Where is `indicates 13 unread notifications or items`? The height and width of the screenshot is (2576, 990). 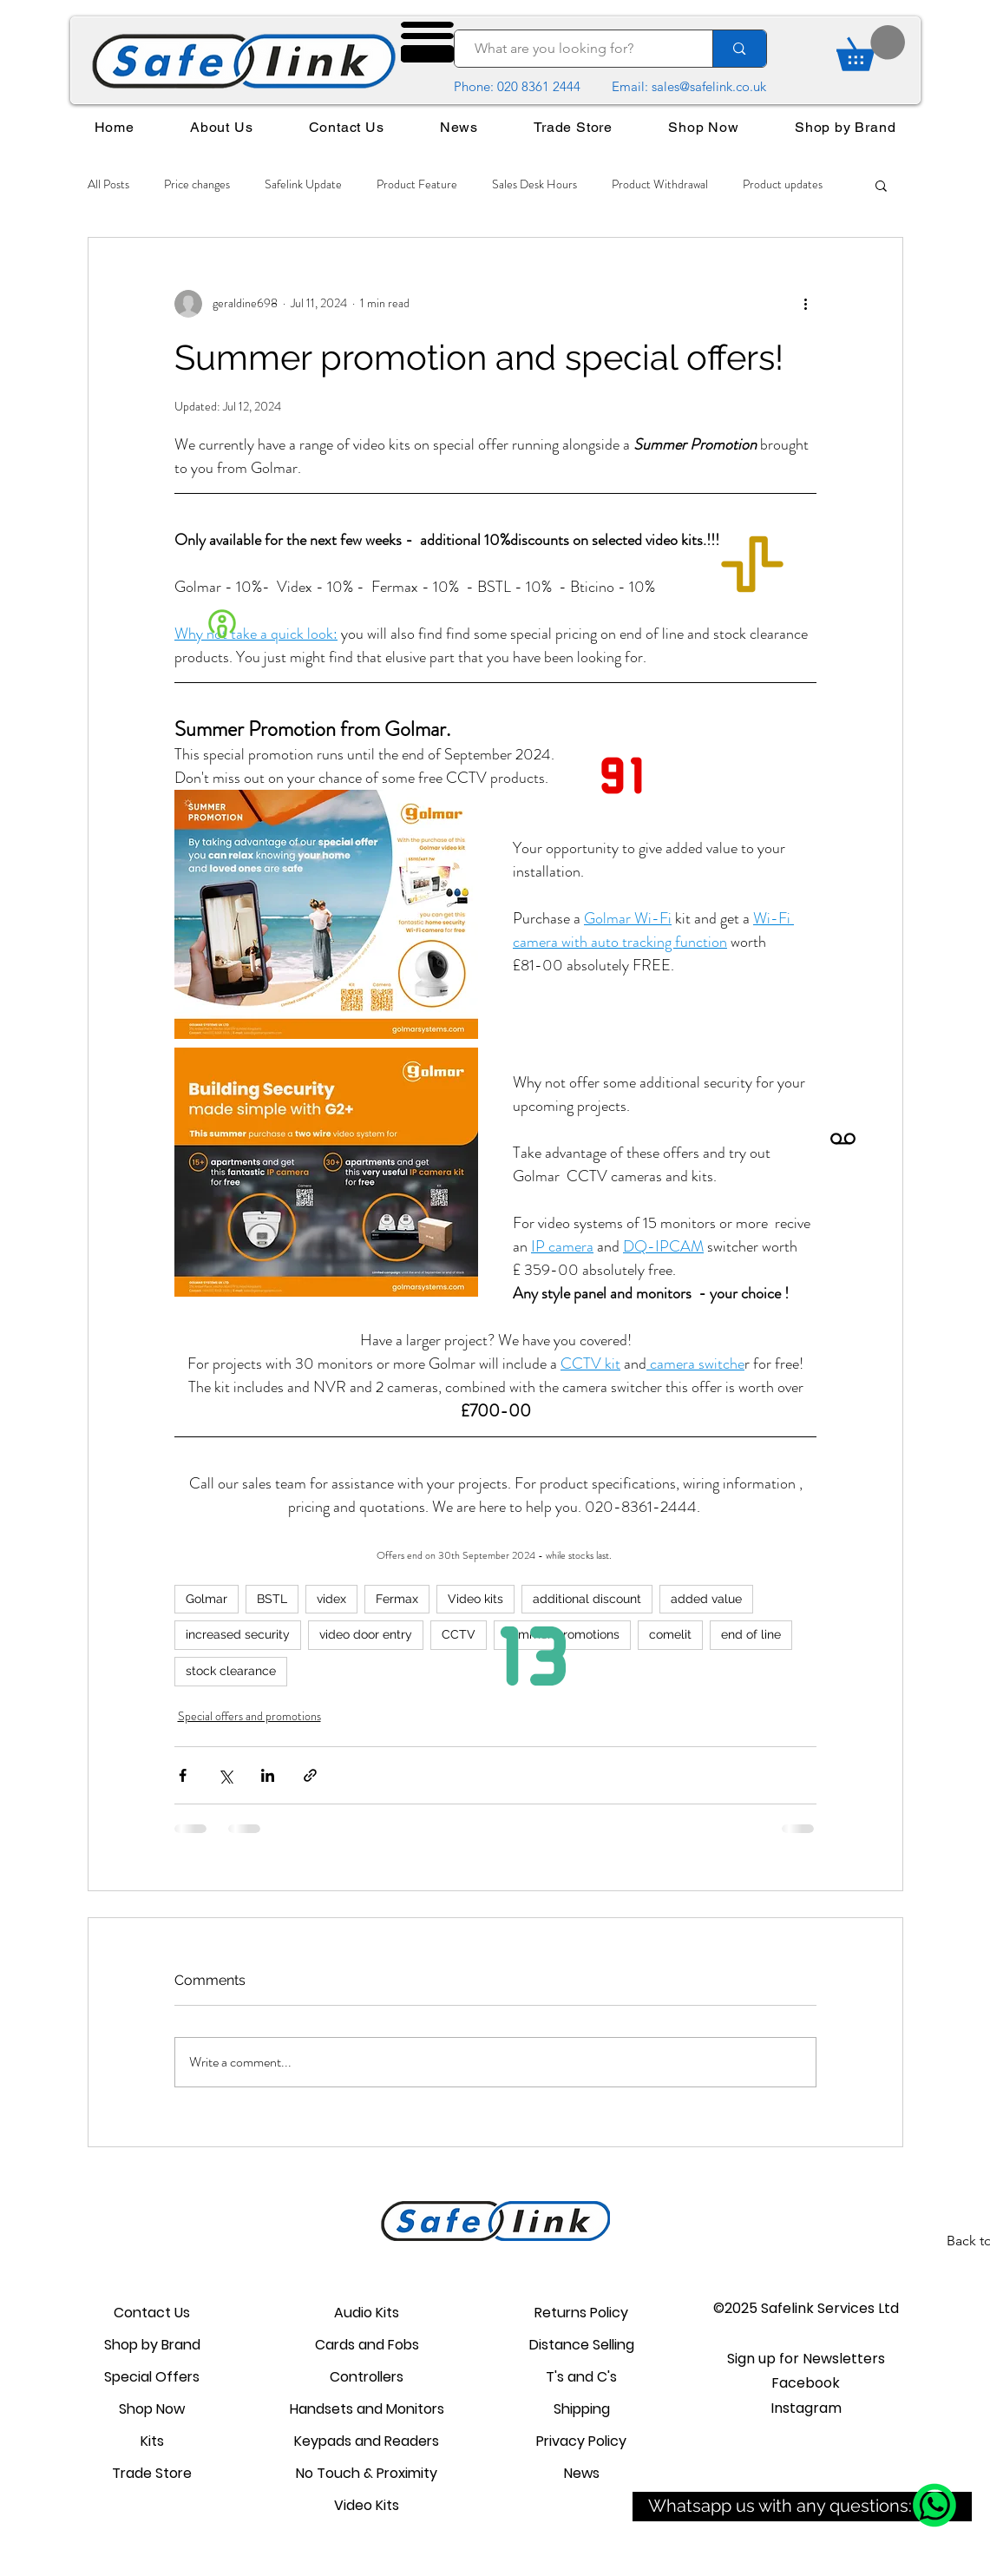 indicates 13 unread notifications or items is located at coordinates (530, 1656).